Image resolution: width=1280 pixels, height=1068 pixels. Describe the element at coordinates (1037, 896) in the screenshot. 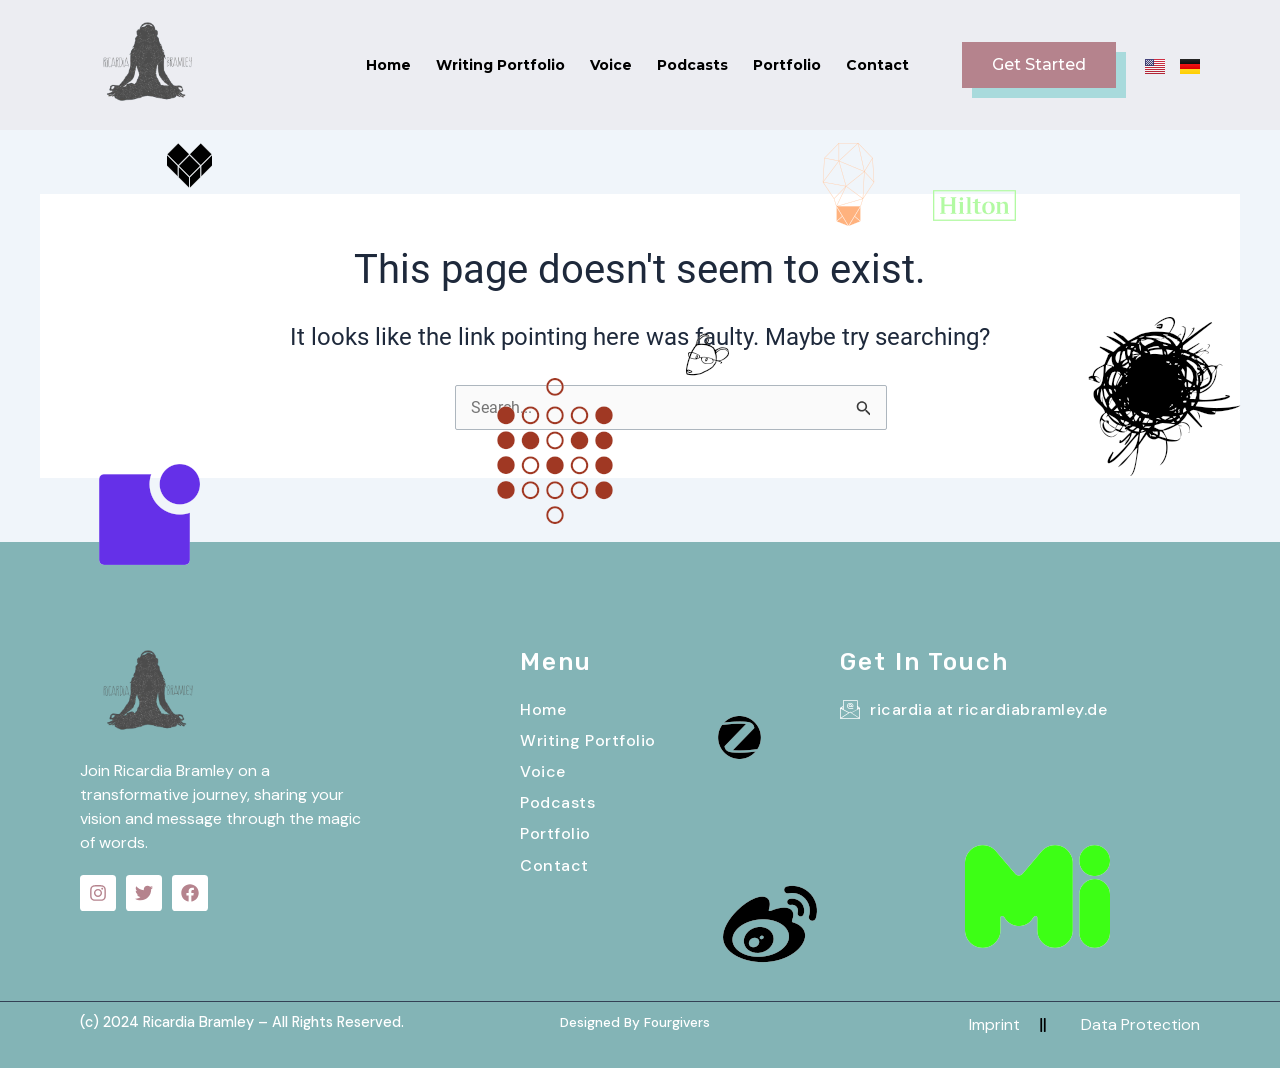

I see `open the Misskey app` at that location.